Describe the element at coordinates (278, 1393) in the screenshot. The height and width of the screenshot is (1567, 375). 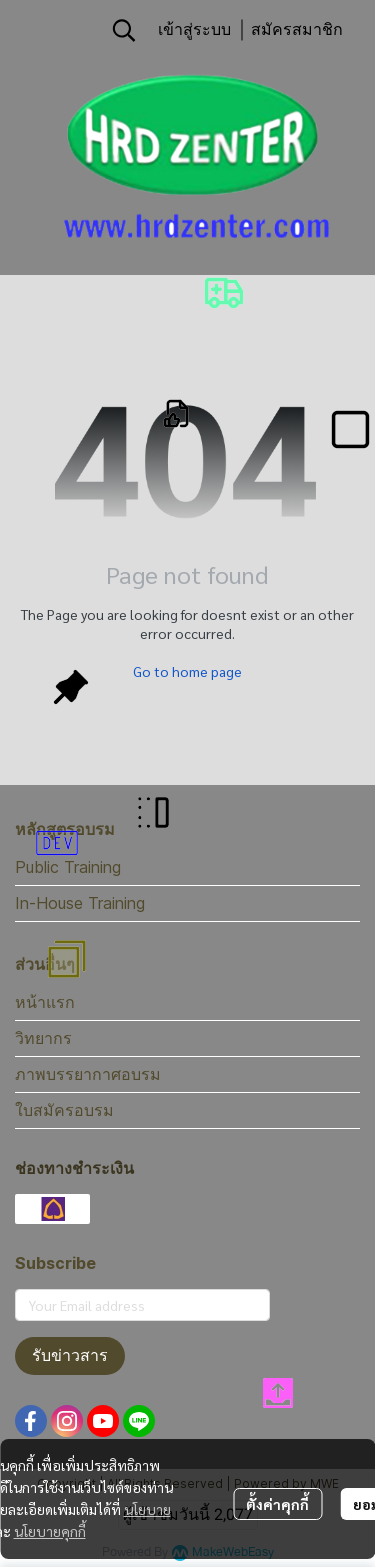
I see `upload file to inbox or tray` at that location.